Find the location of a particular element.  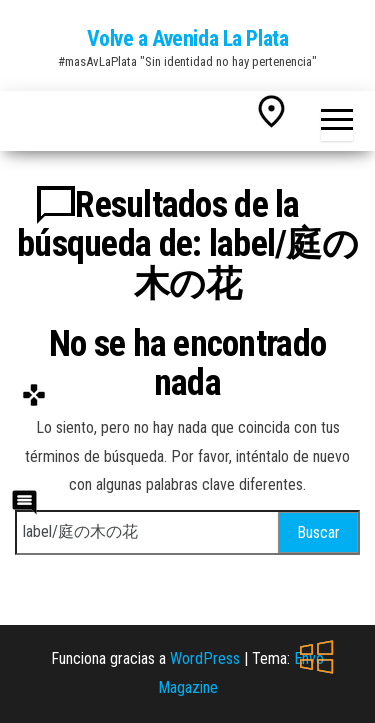

access games or gaming section is located at coordinates (34, 395).